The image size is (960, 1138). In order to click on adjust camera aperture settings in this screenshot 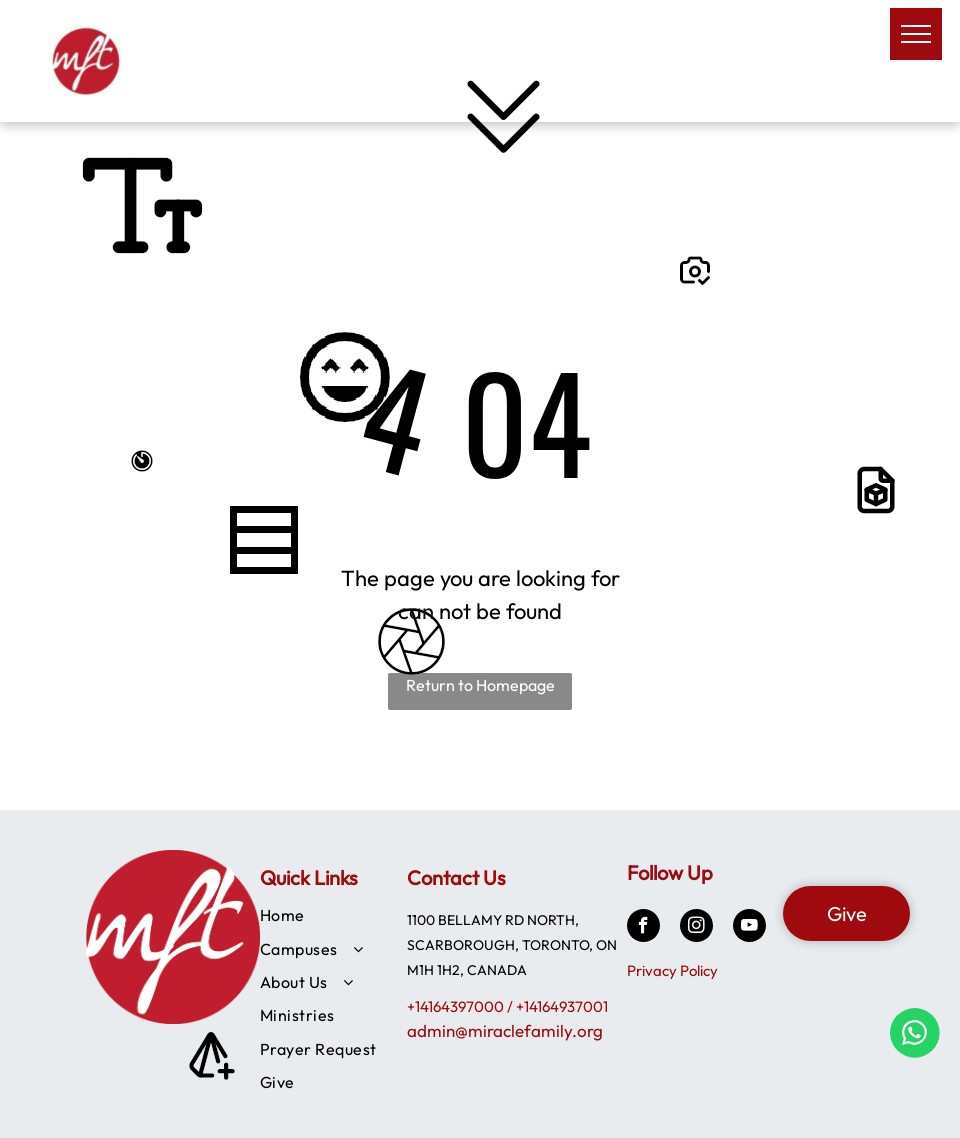, I will do `click(411, 641)`.